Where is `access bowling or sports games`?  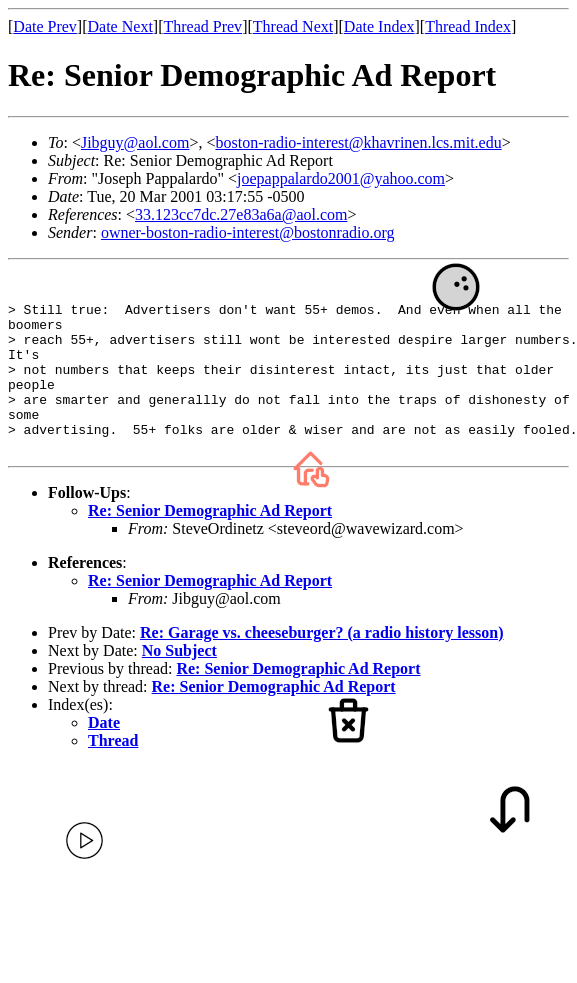
access bowling or sports games is located at coordinates (456, 287).